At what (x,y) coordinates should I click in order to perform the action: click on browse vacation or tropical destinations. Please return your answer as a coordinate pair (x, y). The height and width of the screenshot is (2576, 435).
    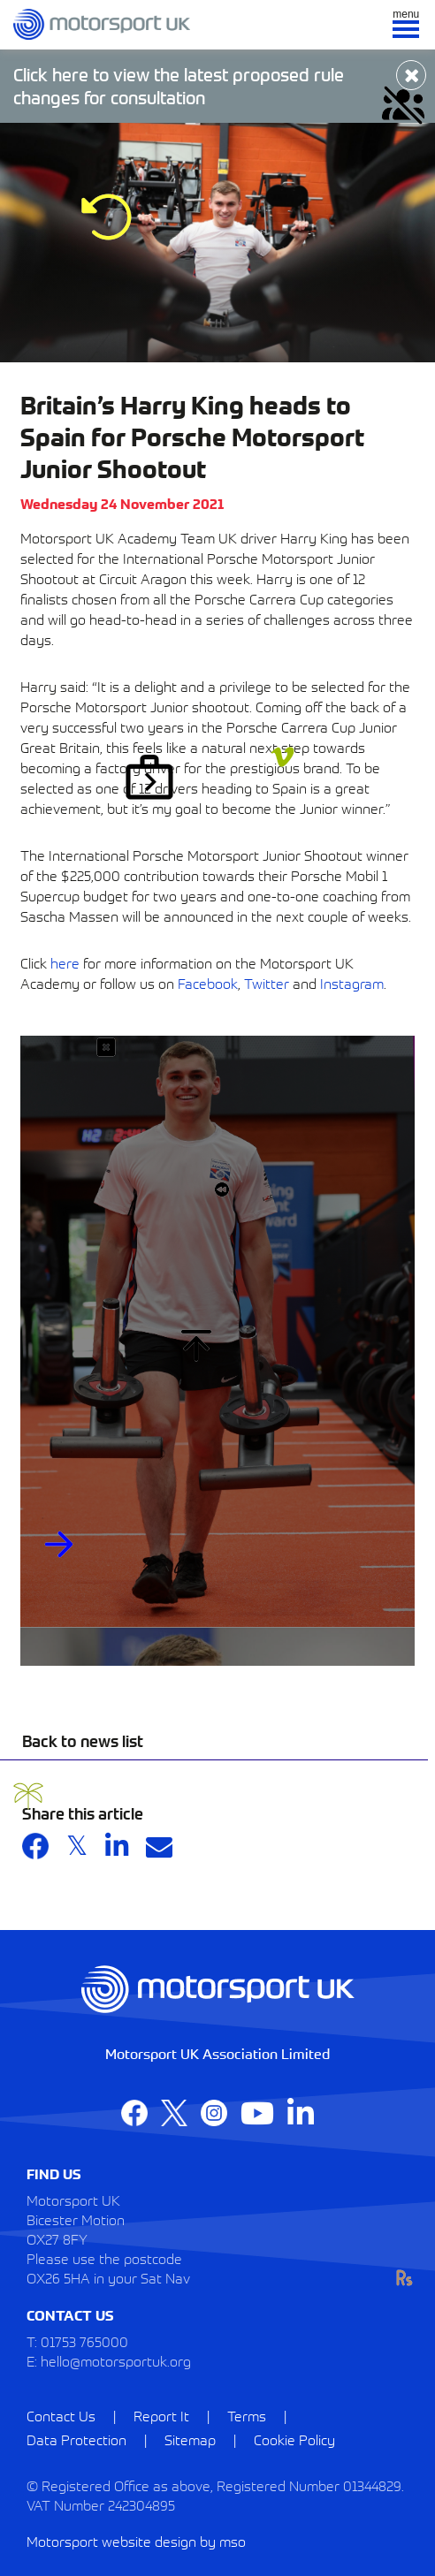
    Looking at the image, I should click on (28, 1796).